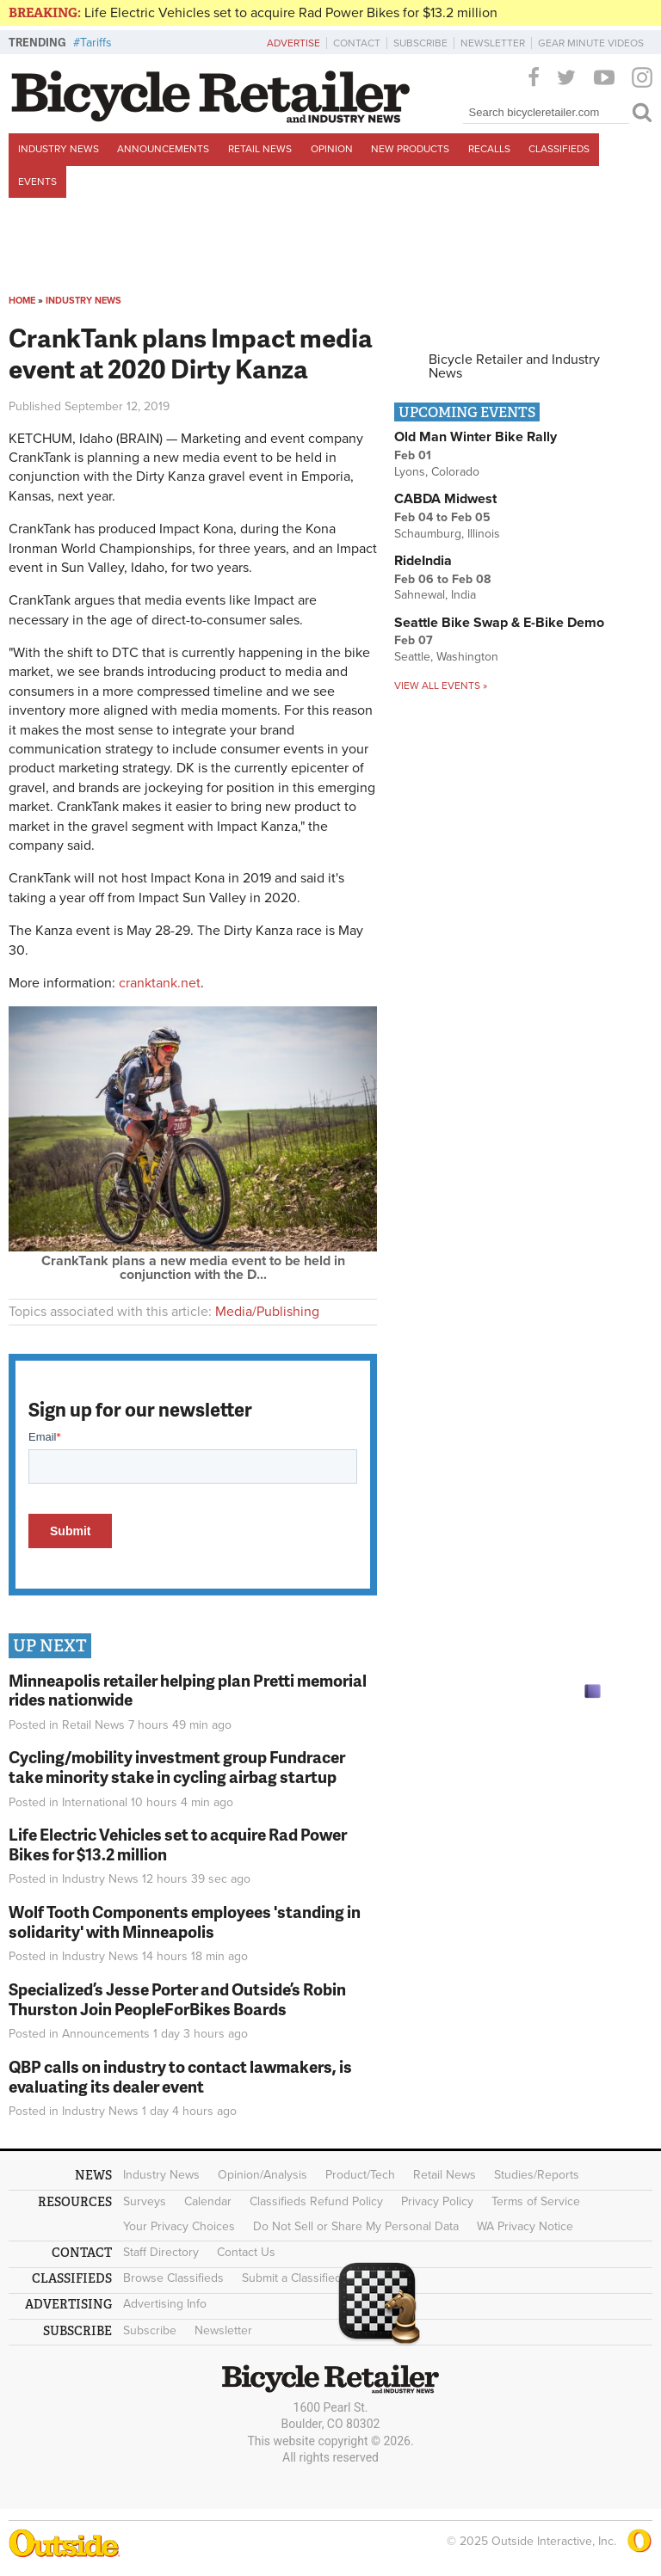 Image resolution: width=661 pixels, height=2576 pixels. Describe the element at coordinates (377, 2301) in the screenshot. I see `open the chess game application` at that location.